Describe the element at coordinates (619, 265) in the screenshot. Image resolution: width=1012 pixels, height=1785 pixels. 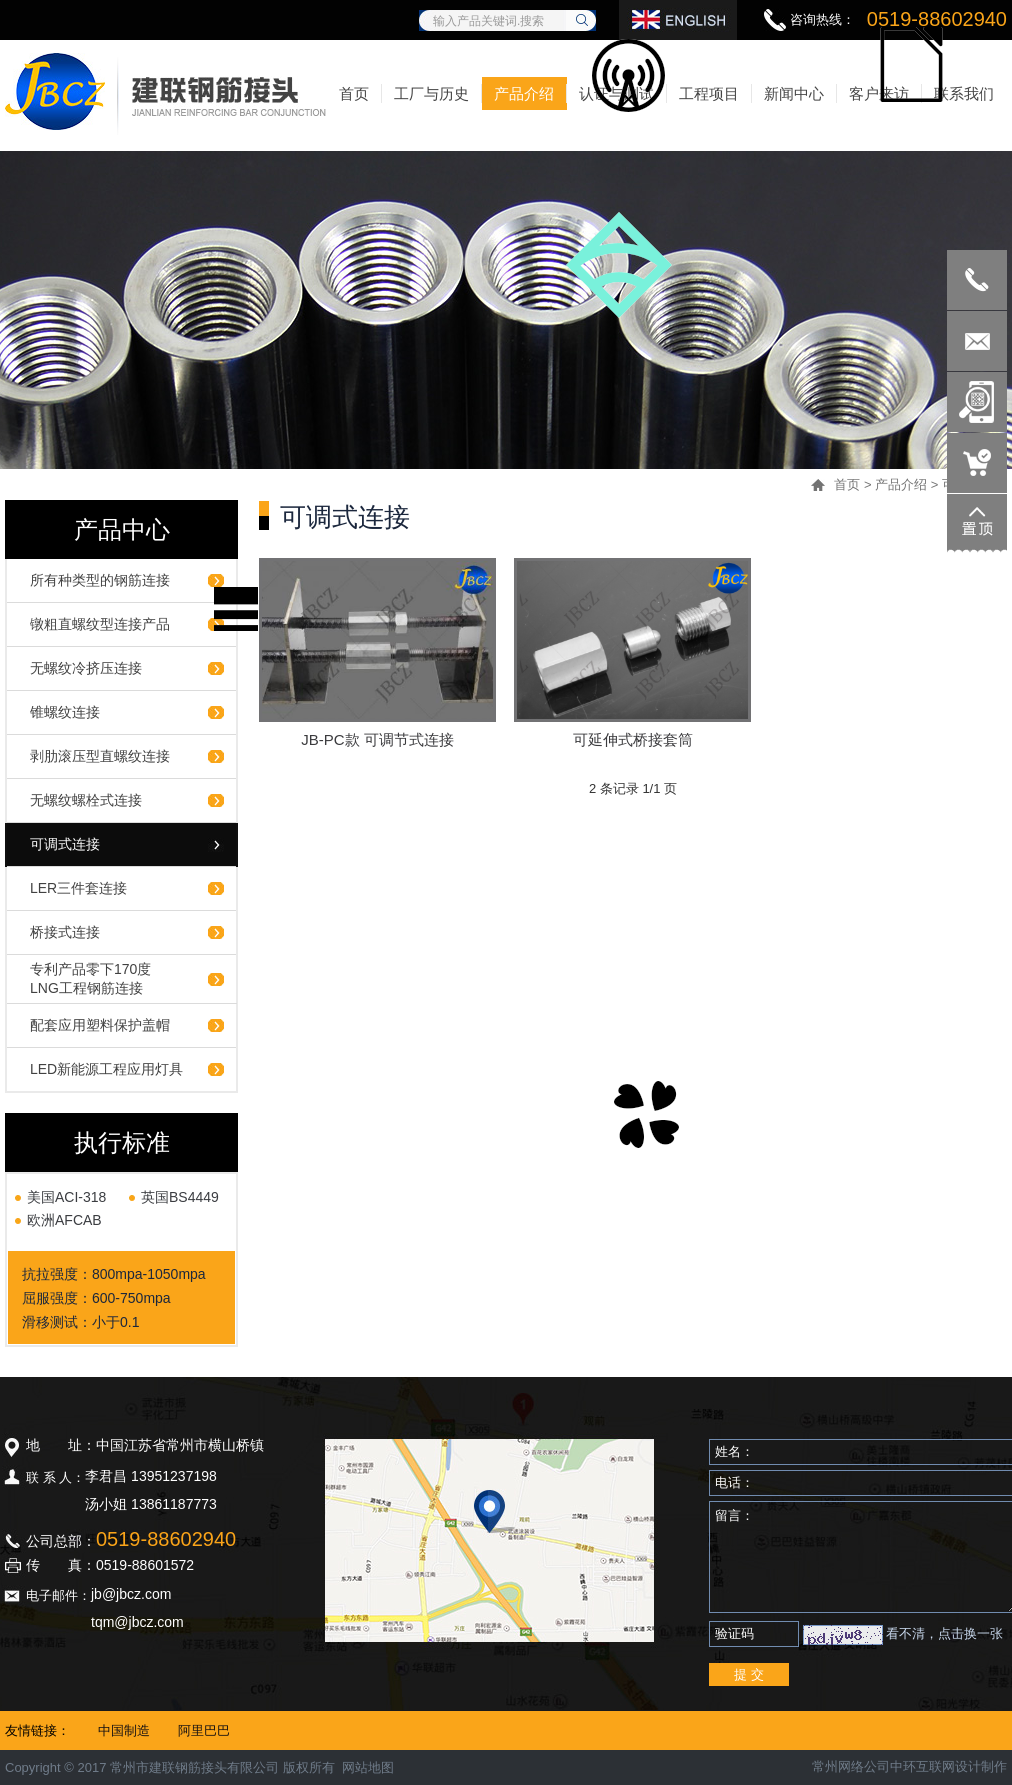
I see `sensu monitoring platform logo` at that location.